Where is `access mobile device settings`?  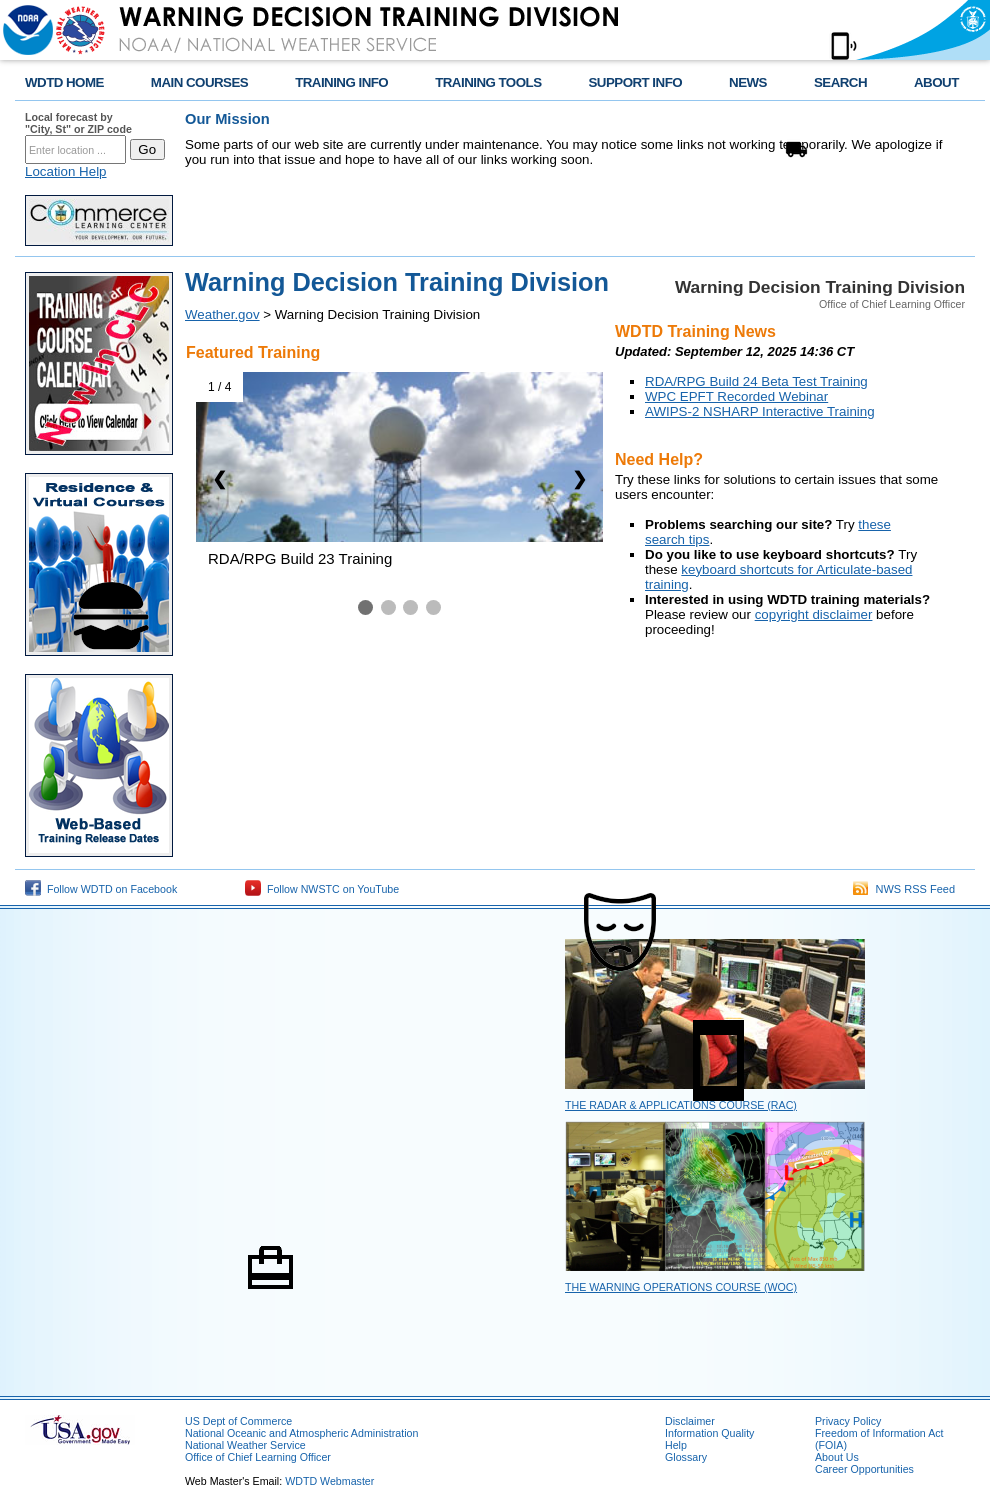 access mobile device settings is located at coordinates (718, 1060).